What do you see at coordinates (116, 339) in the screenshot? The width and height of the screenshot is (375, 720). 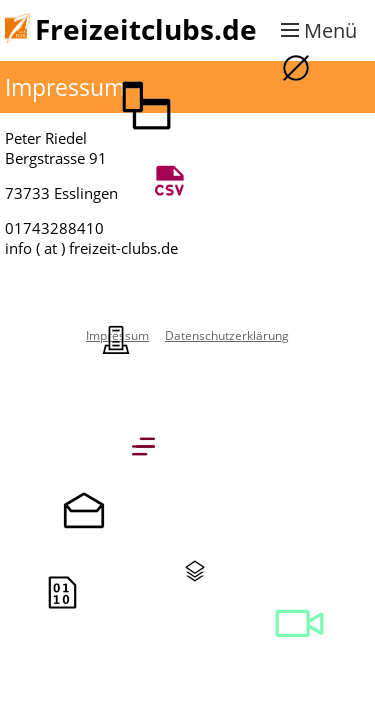 I see `view server environment settings` at bounding box center [116, 339].